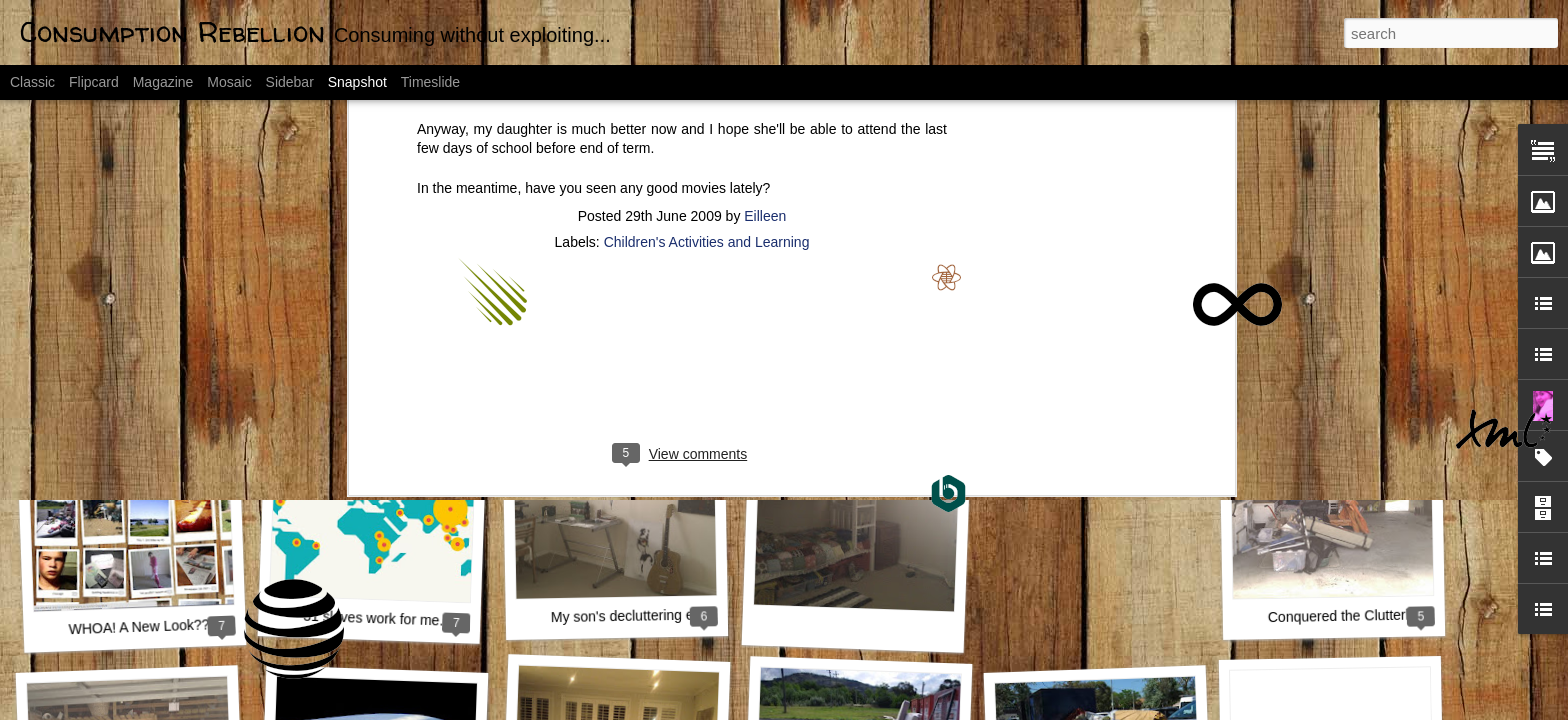  I want to click on indicates xml file format or data type, so click(1504, 429).